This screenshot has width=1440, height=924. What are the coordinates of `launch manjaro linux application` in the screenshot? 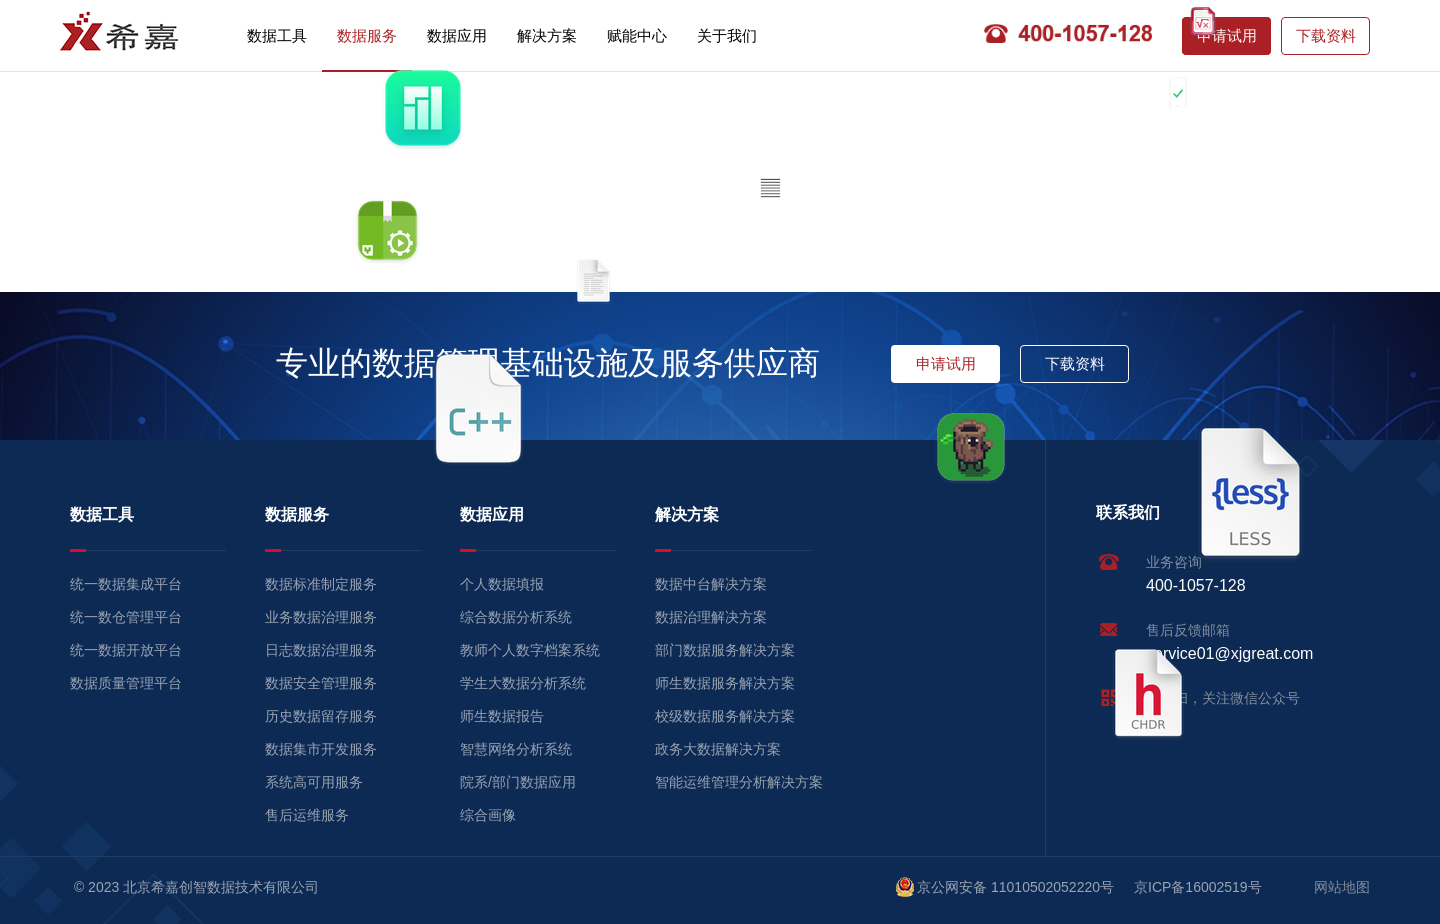 It's located at (423, 108).